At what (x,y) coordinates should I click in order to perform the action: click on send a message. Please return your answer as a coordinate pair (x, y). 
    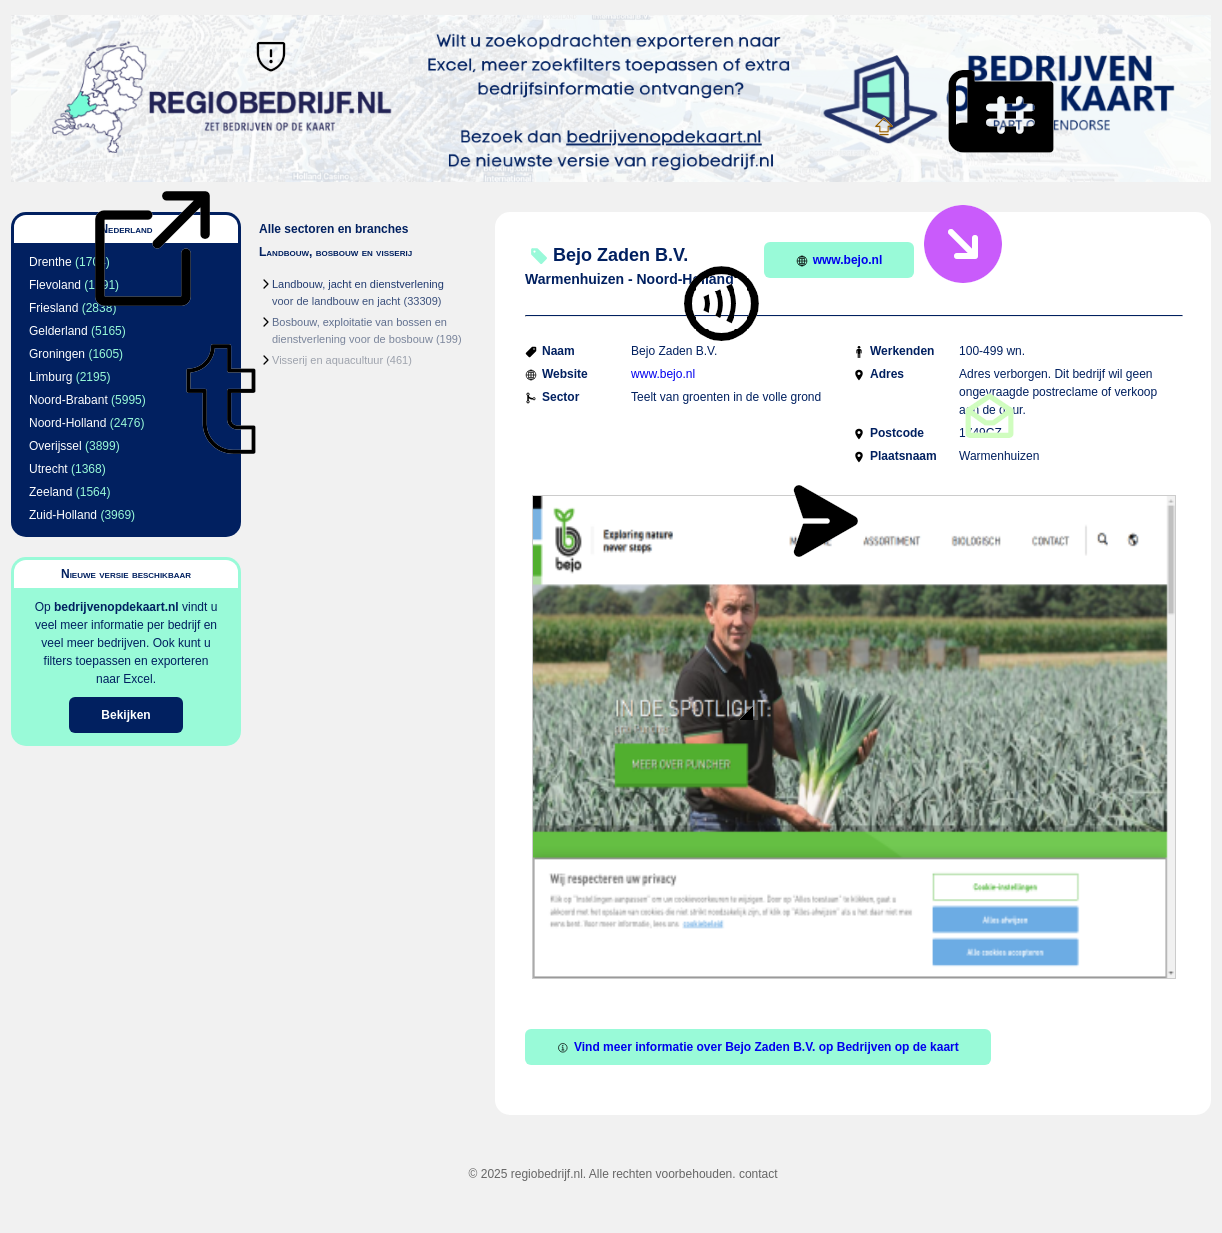
    Looking at the image, I should click on (822, 521).